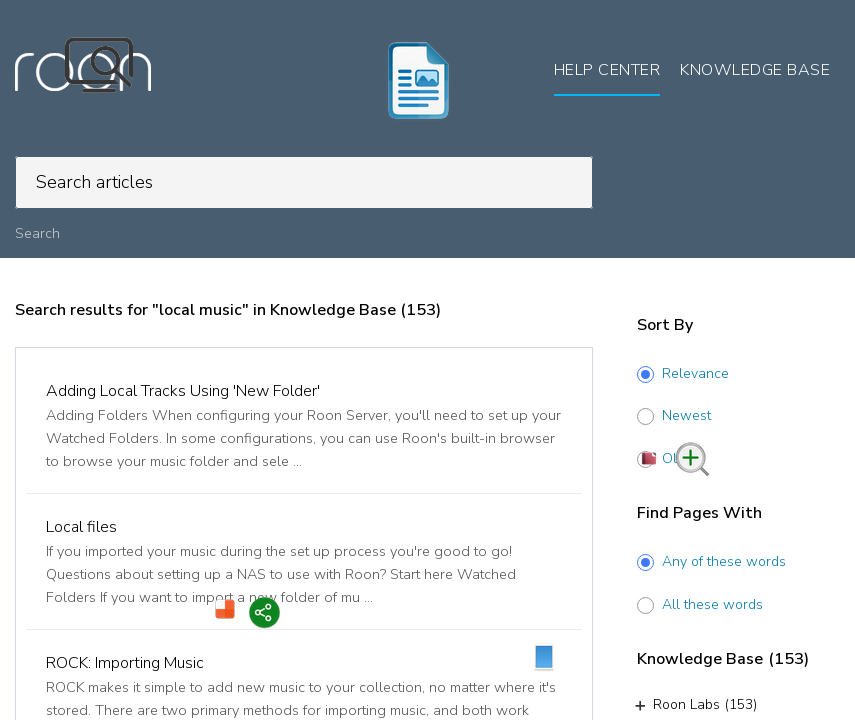  Describe the element at coordinates (418, 80) in the screenshot. I see `open a libreoffice writer document` at that location.